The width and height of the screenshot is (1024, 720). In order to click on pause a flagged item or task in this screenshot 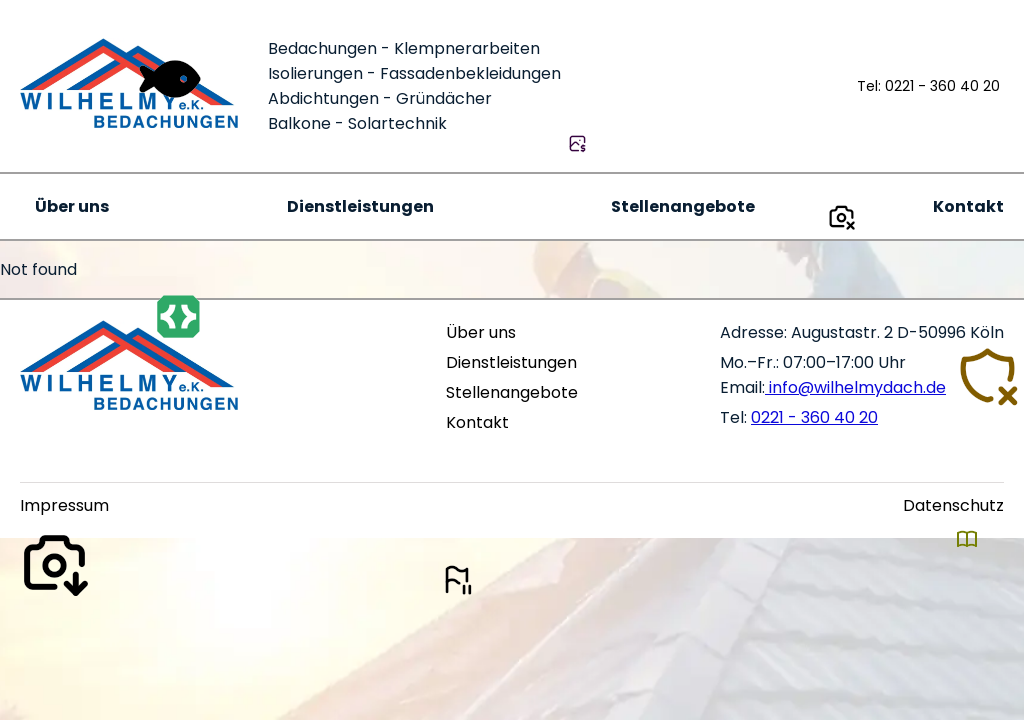, I will do `click(457, 579)`.